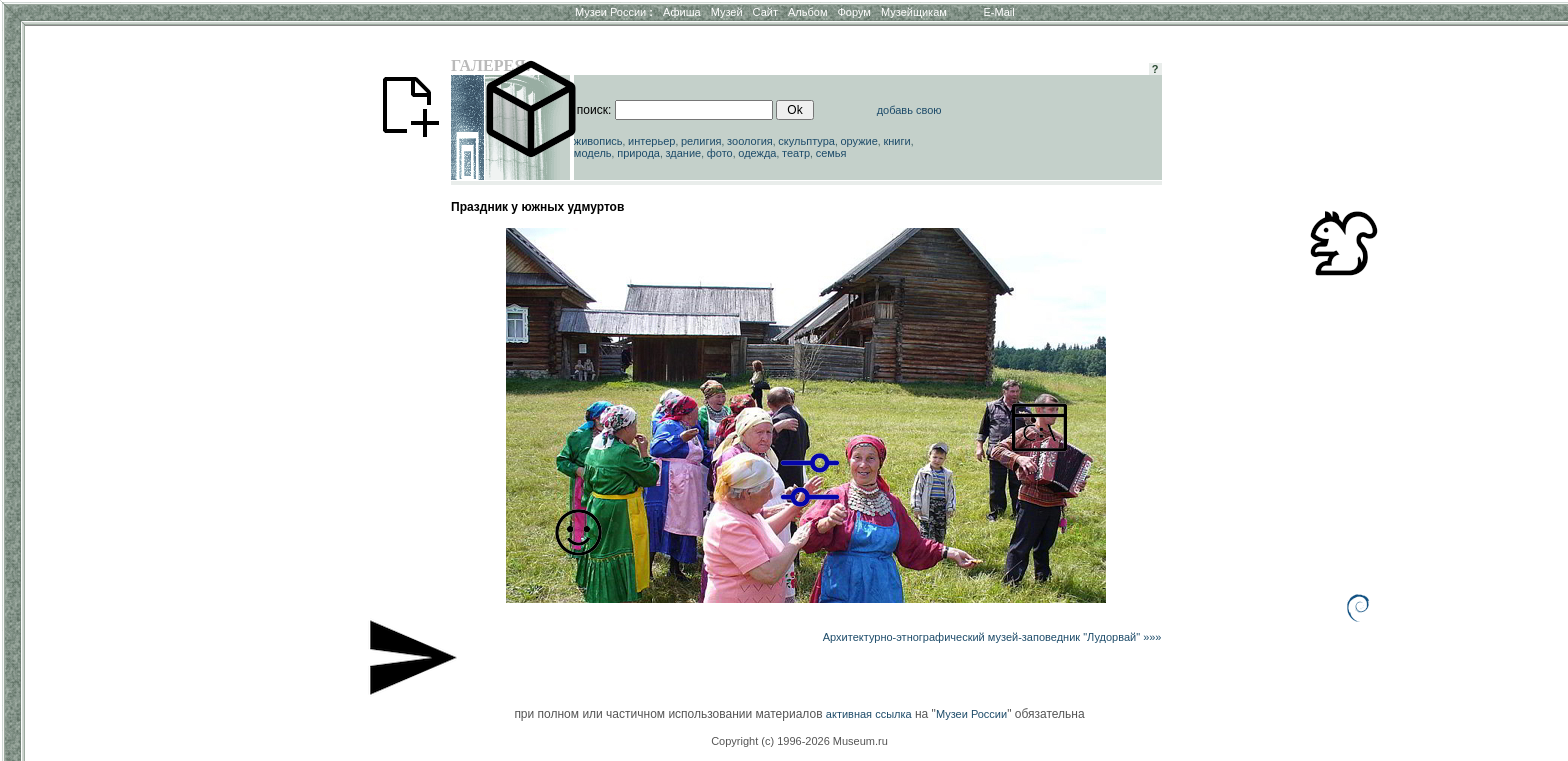 This screenshot has height=761, width=1568. Describe the element at coordinates (1344, 242) in the screenshot. I see `access squirrel version control settings` at that location.